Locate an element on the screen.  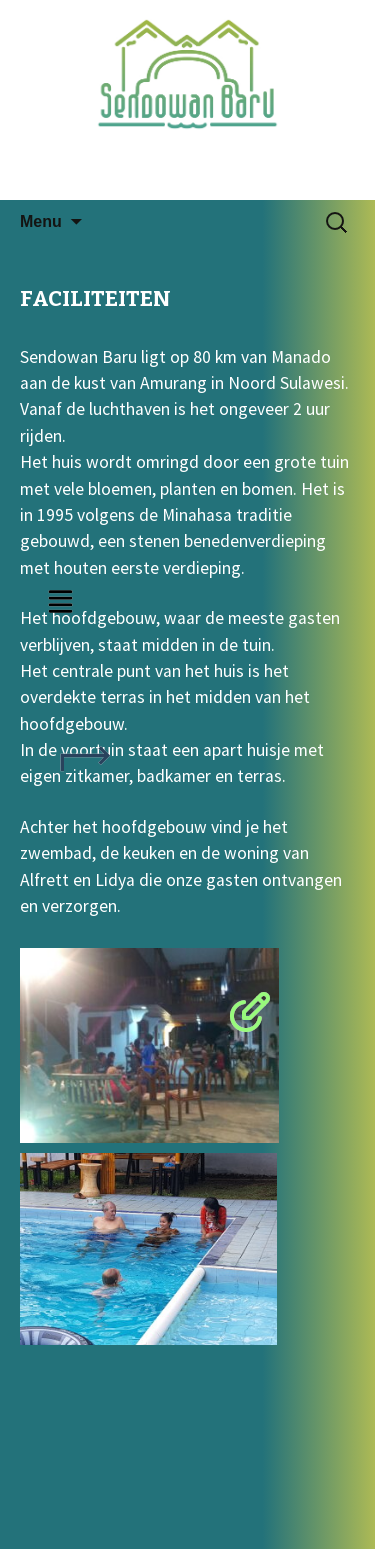
open navigation menu is located at coordinates (60, 601).